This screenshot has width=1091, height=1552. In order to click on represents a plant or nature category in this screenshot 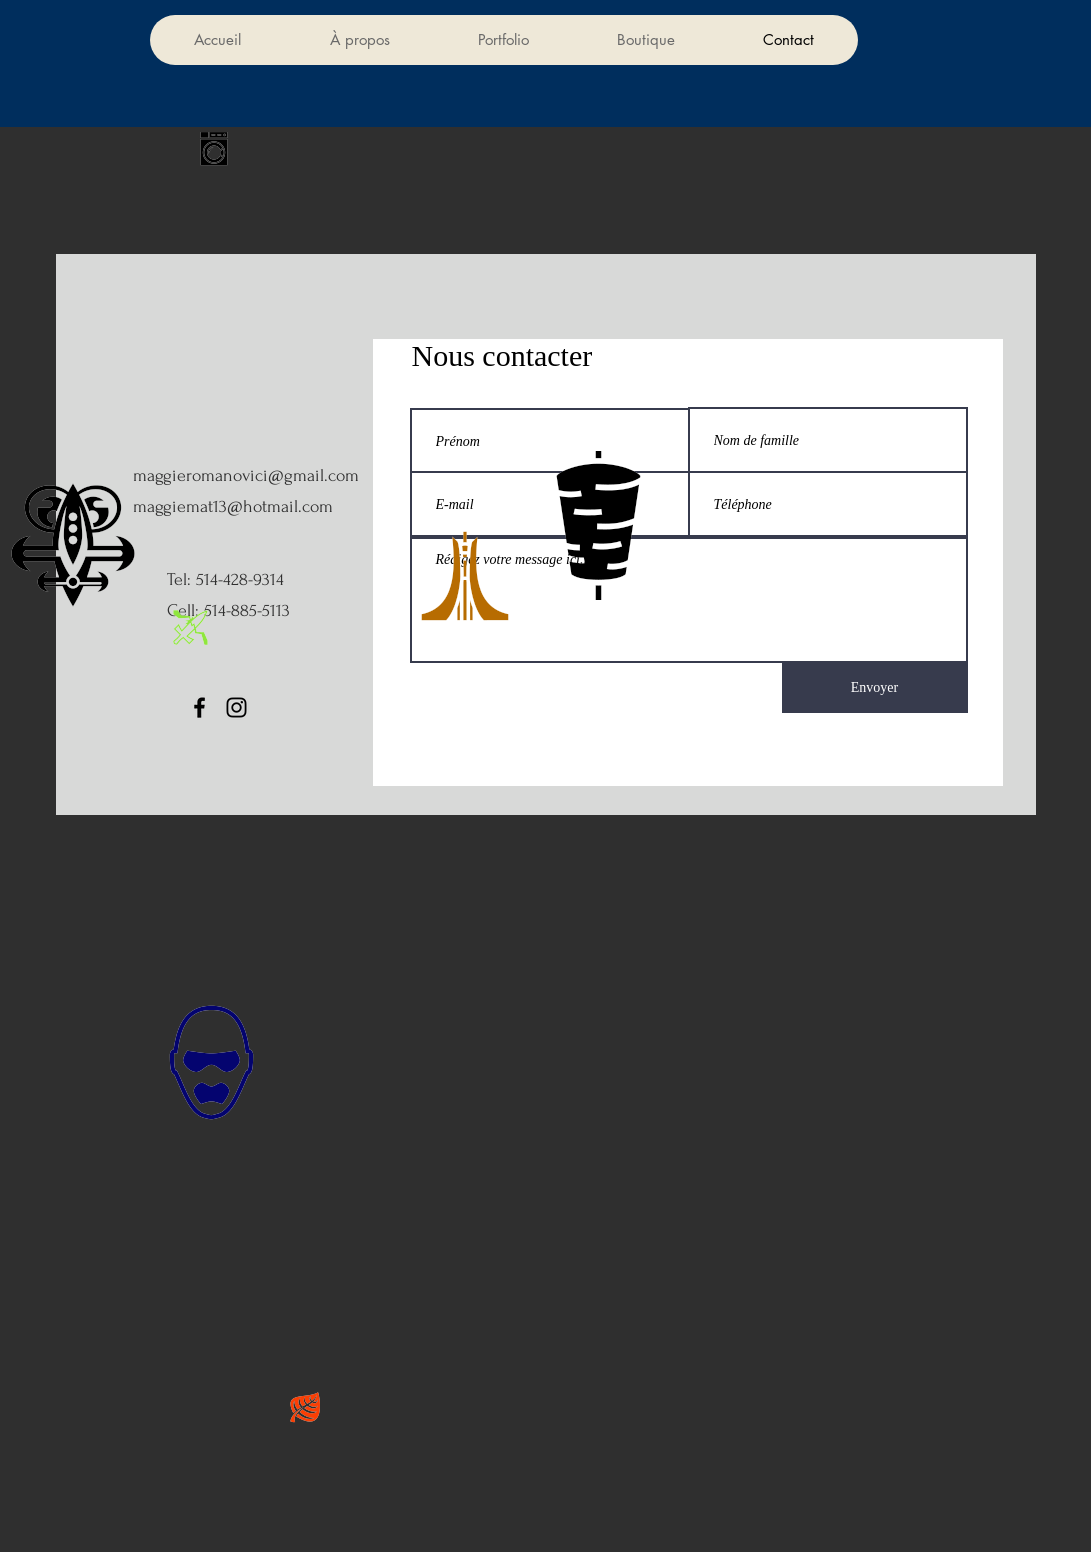, I will do `click(305, 1407)`.